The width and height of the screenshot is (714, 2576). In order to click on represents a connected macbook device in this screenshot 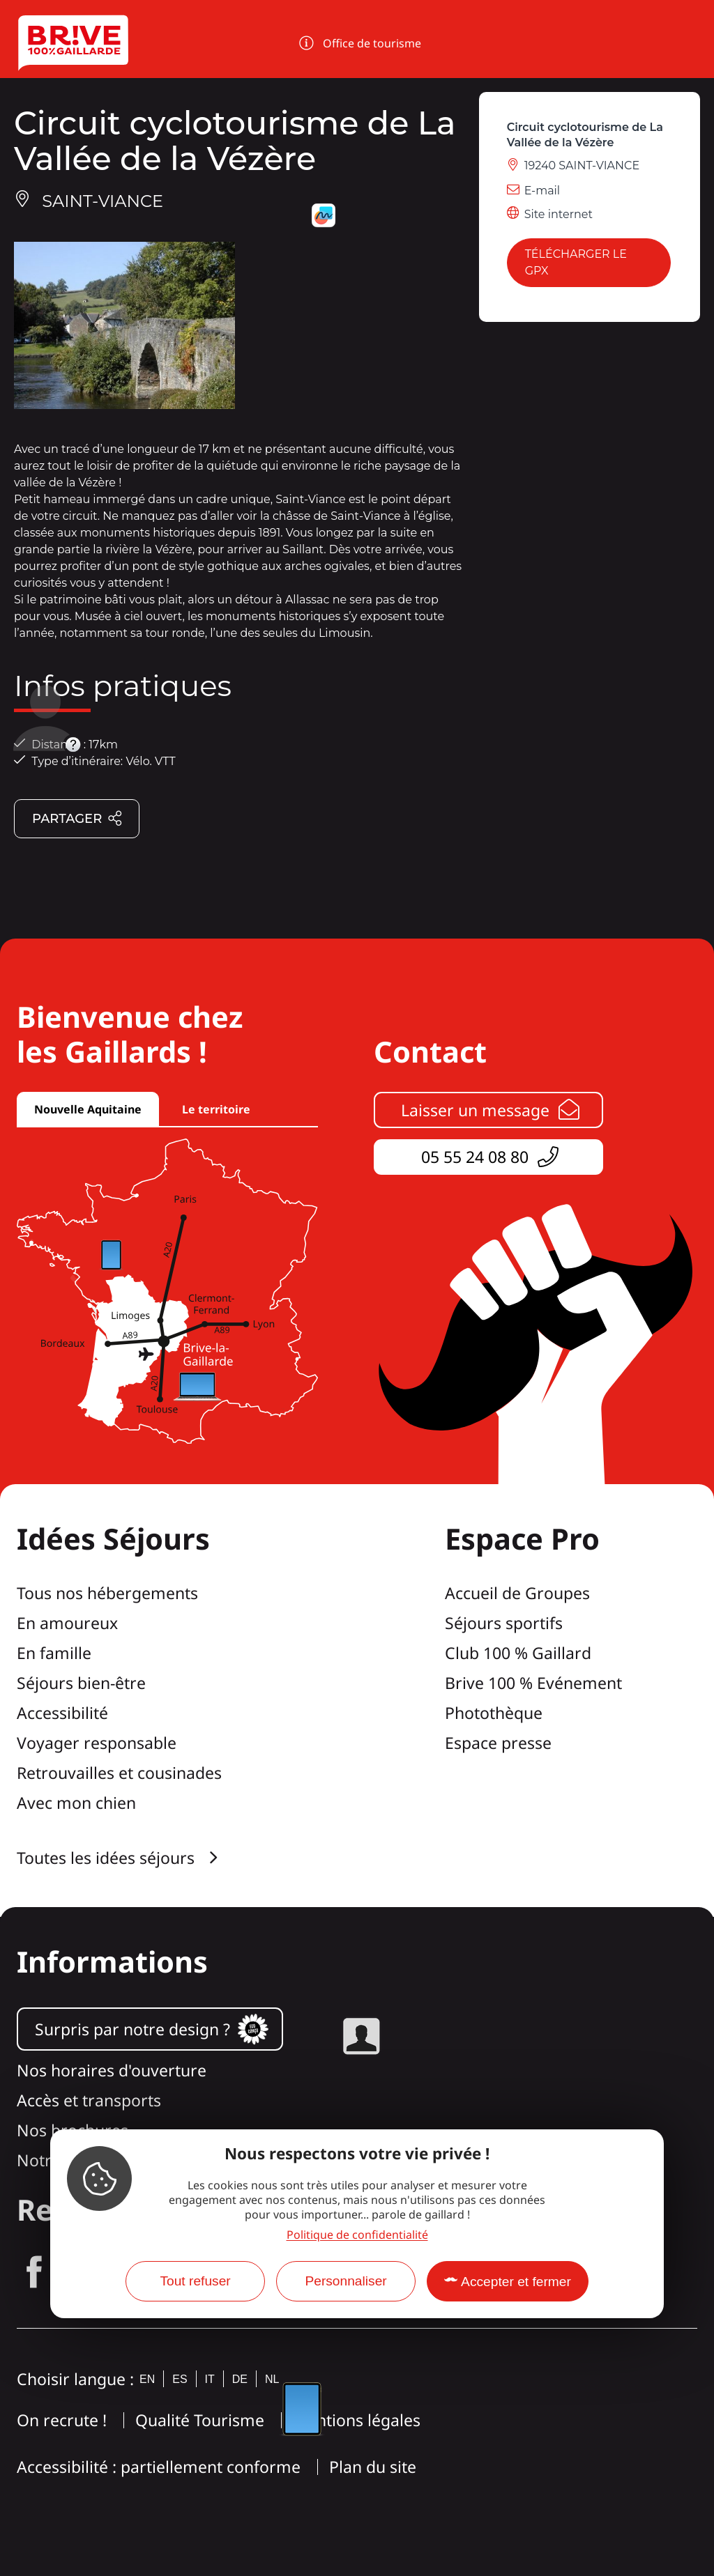, I will do `click(197, 1382)`.